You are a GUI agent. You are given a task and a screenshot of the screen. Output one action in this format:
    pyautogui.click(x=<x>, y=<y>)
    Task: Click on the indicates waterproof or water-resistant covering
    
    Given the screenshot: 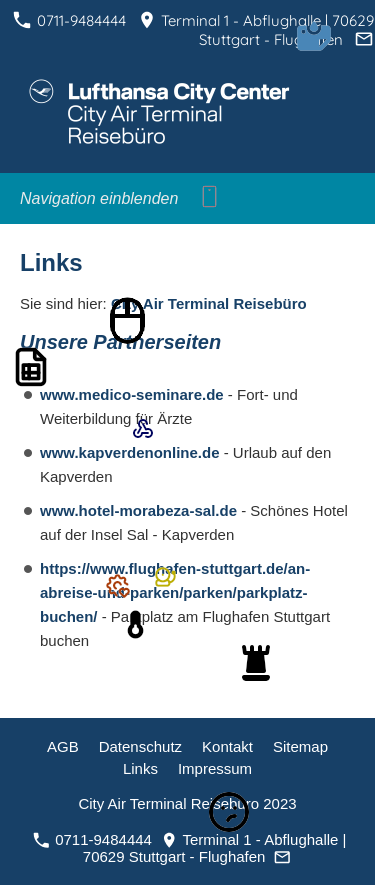 What is the action you would take?
    pyautogui.click(x=314, y=38)
    